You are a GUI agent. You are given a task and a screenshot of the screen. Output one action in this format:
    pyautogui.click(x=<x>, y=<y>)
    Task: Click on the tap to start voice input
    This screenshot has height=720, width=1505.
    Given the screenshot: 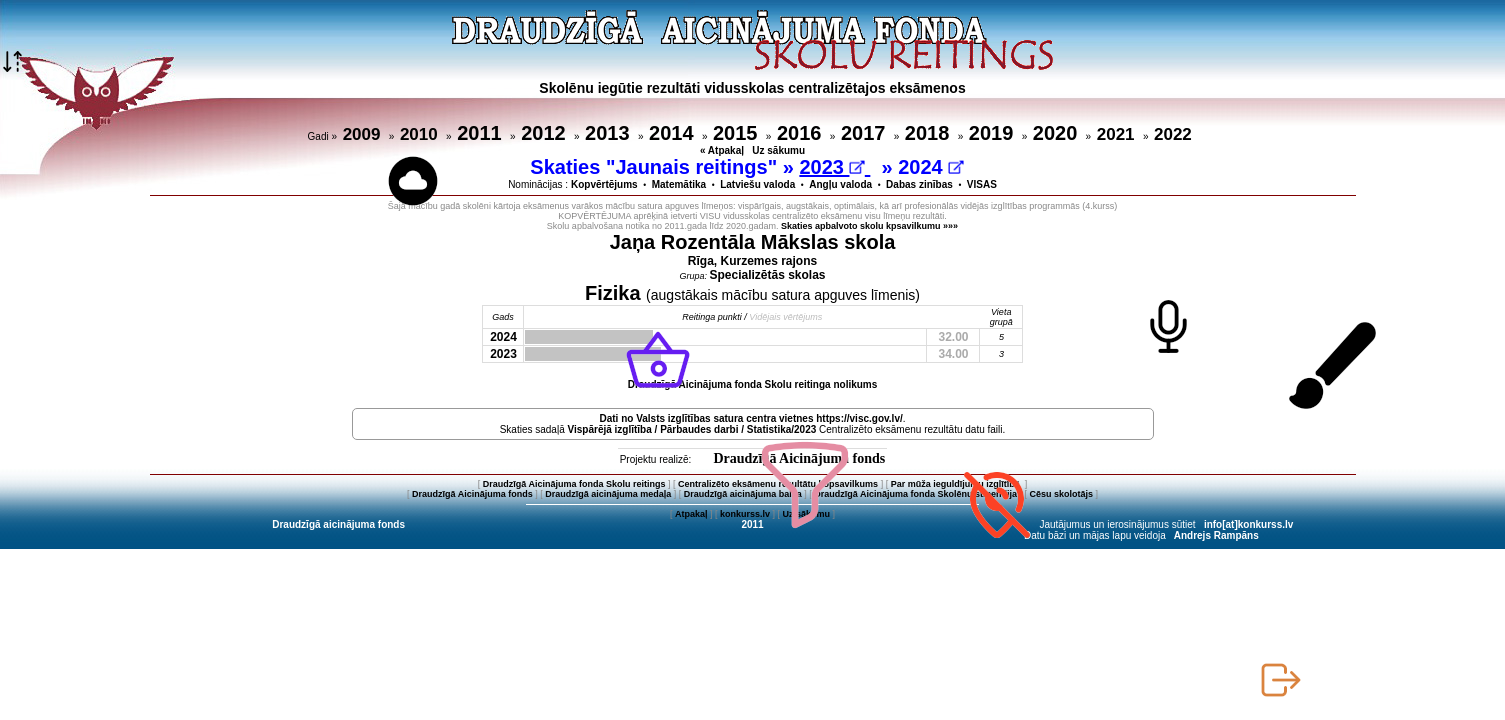 What is the action you would take?
    pyautogui.click(x=1168, y=326)
    